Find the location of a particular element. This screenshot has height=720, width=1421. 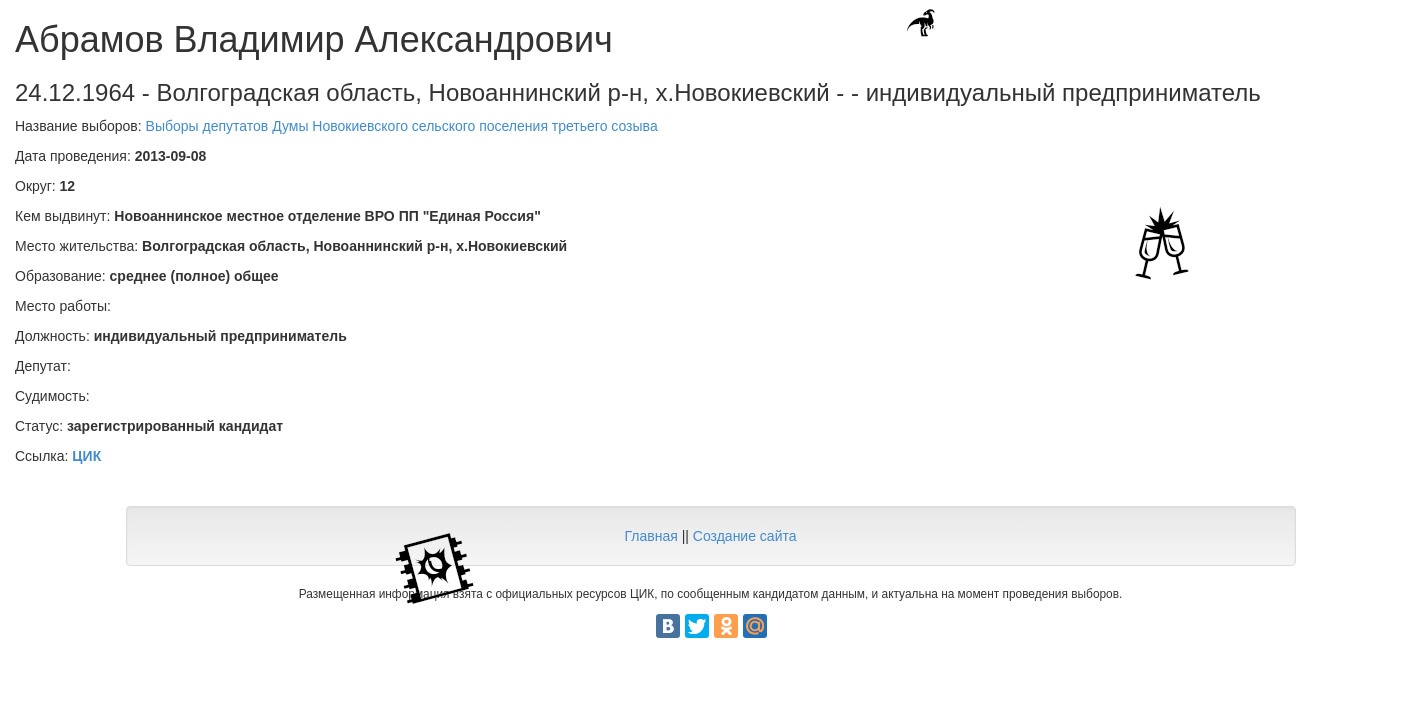

celebrate an achievement or milestone is located at coordinates (1162, 243).